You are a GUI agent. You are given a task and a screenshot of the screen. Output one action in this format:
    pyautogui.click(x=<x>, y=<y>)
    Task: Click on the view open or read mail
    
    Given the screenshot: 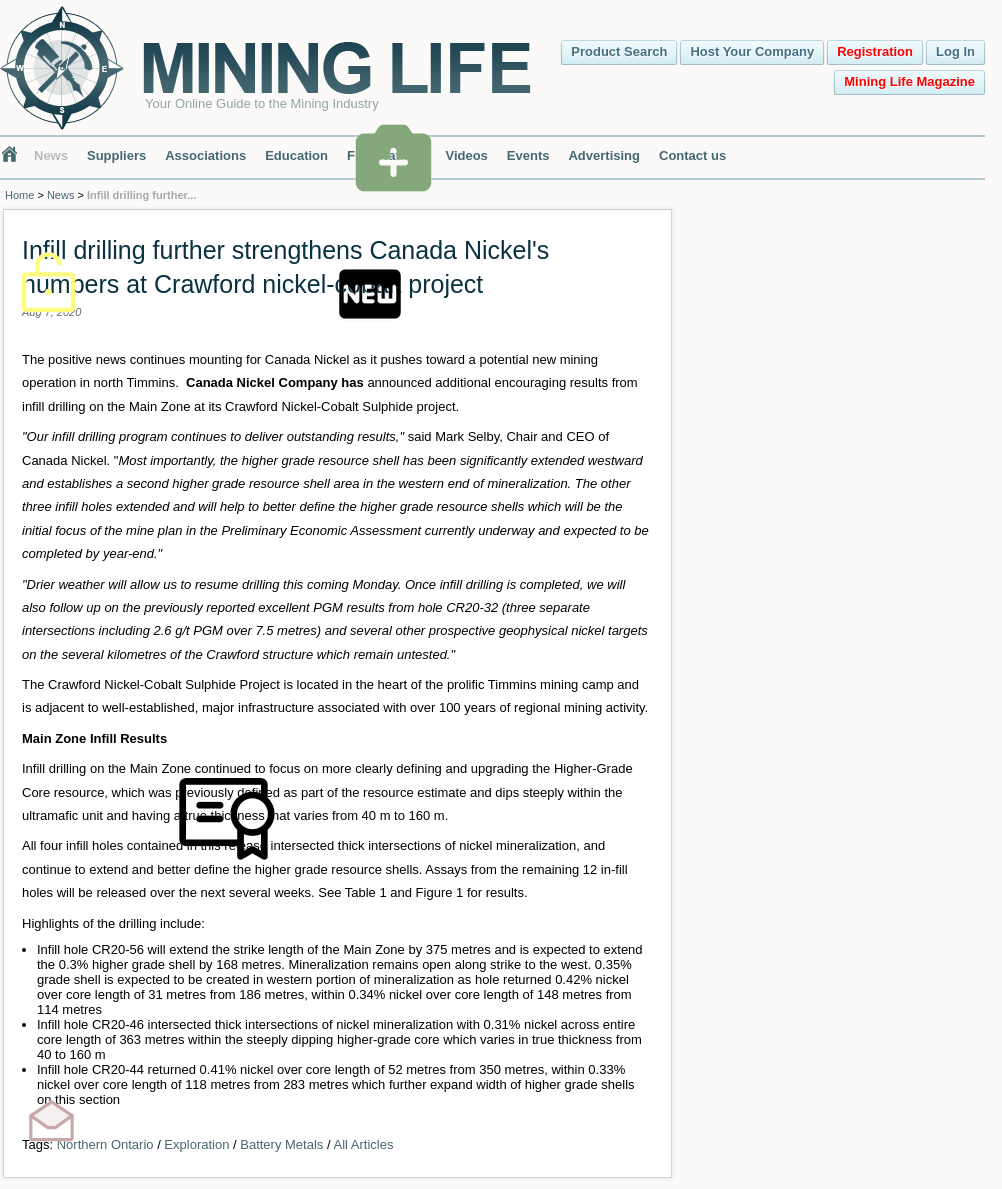 What is the action you would take?
    pyautogui.click(x=51, y=1122)
    